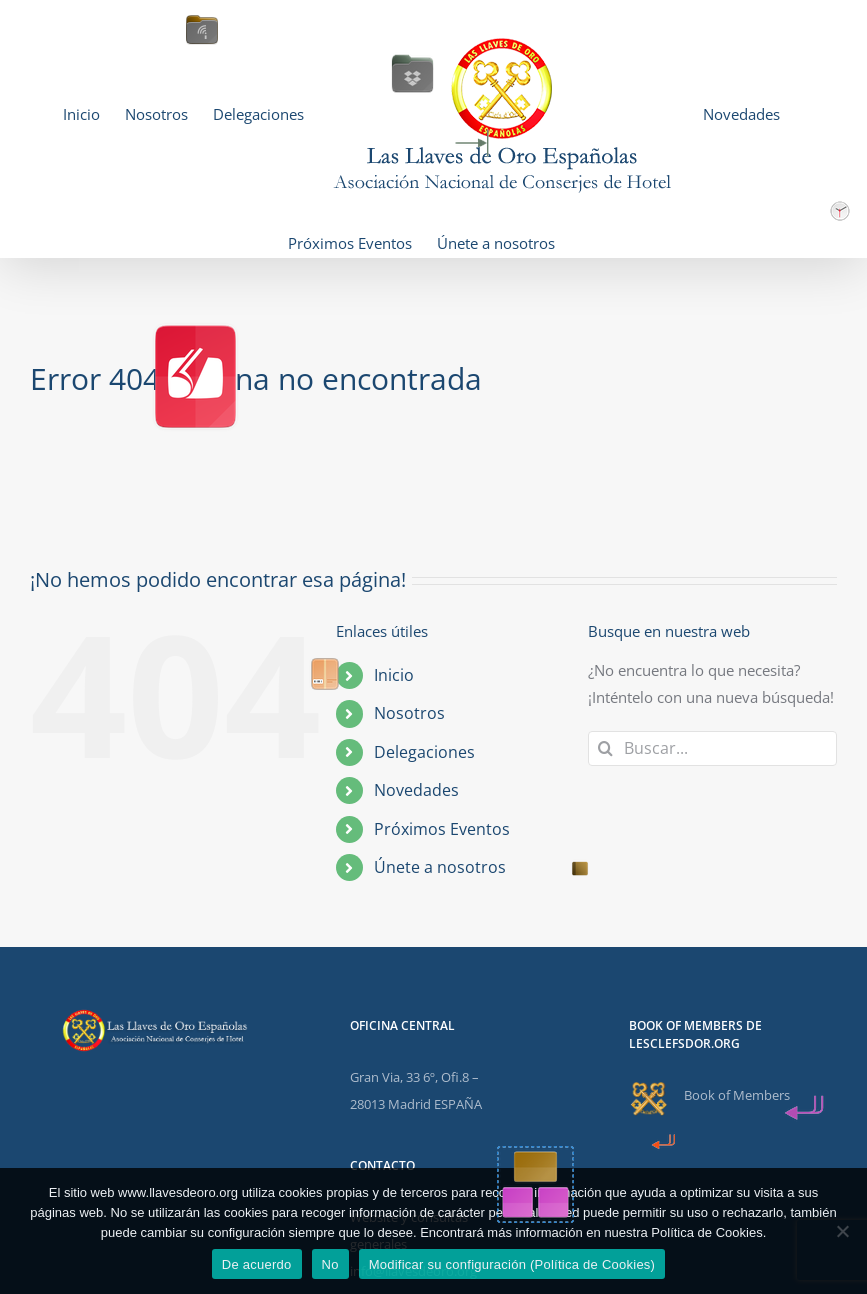 The height and width of the screenshot is (1294, 867). What do you see at coordinates (803, 1107) in the screenshot?
I see `reply to all recipients of an email` at bounding box center [803, 1107].